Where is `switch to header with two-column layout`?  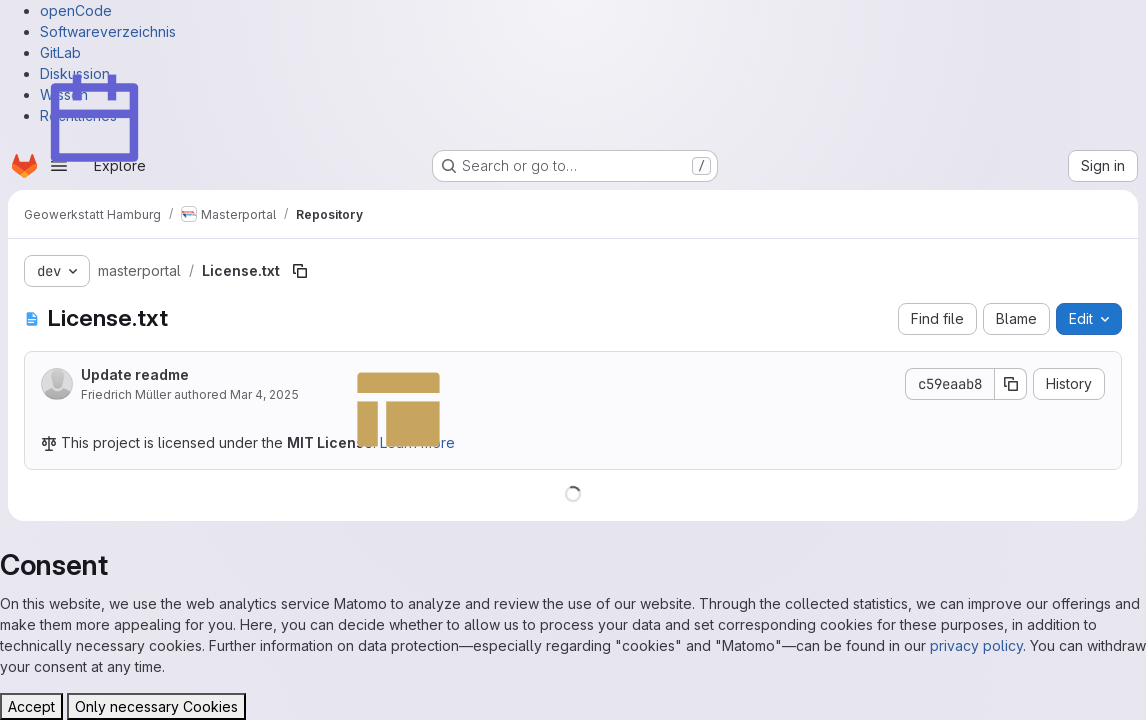
switch to header with two-column layout is located at coordinates (398, 409).